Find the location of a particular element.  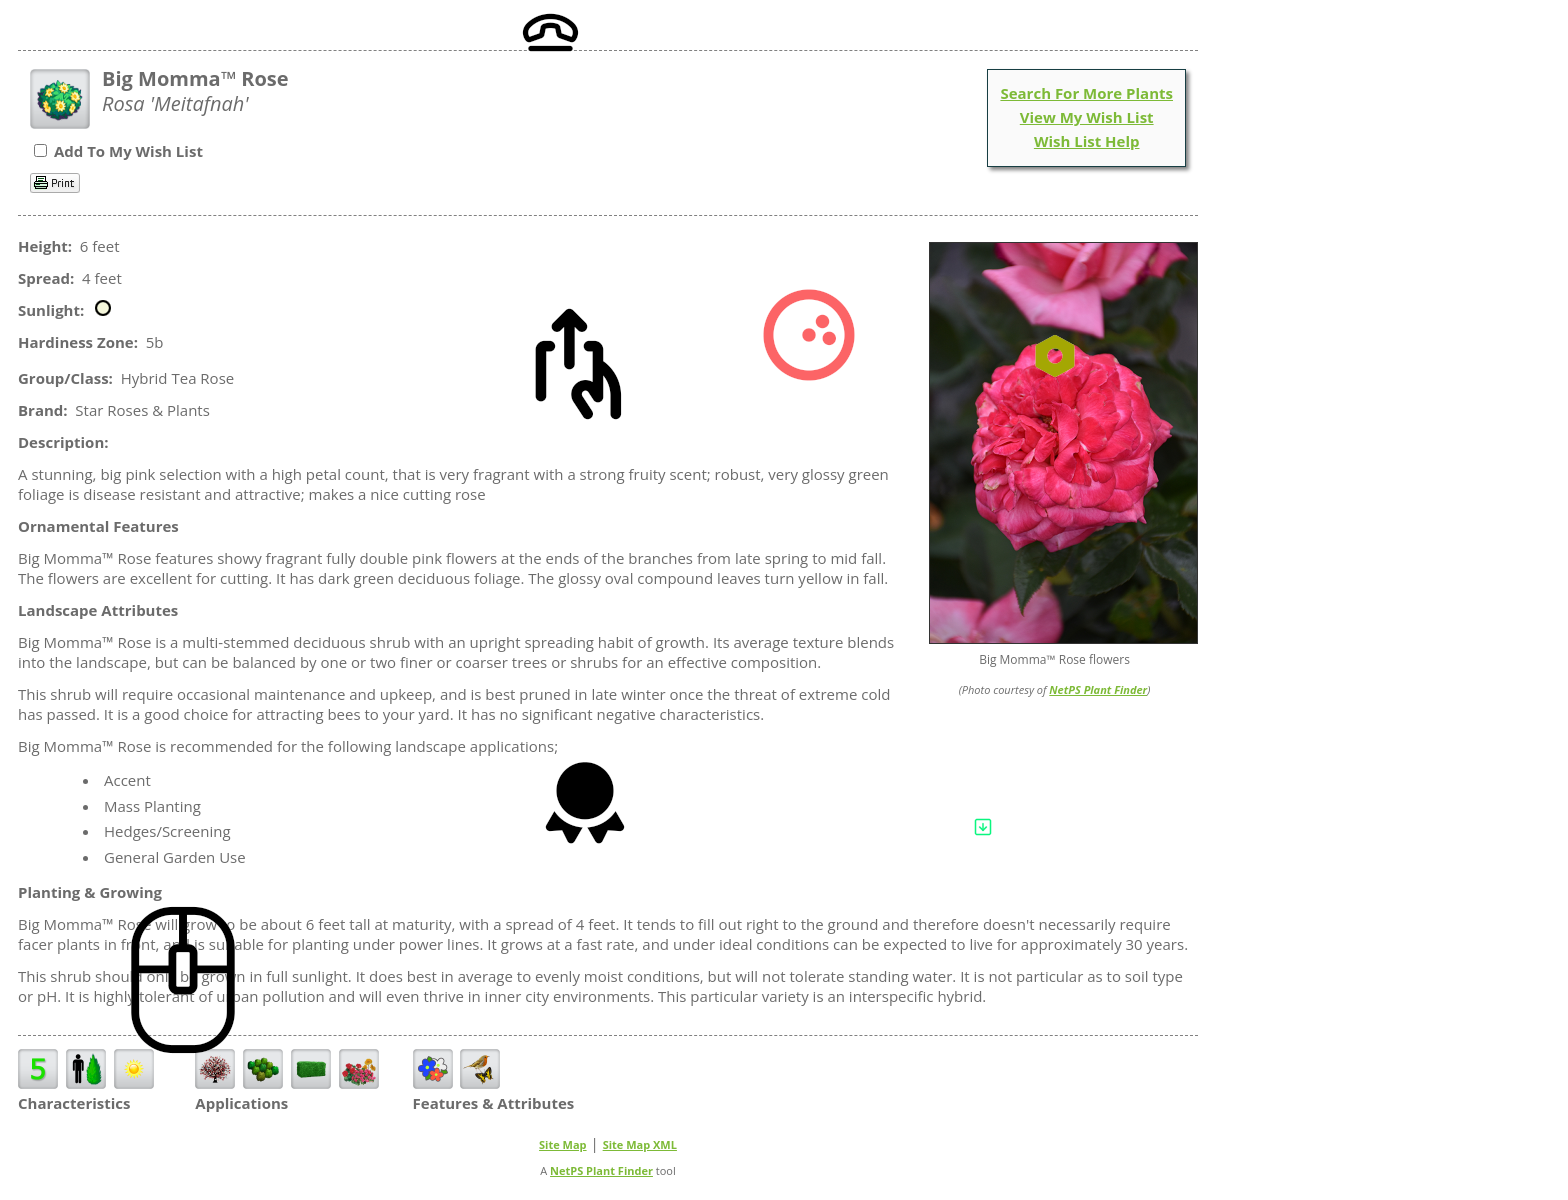

middle mouse button click action is located at coordinates (183, 980).